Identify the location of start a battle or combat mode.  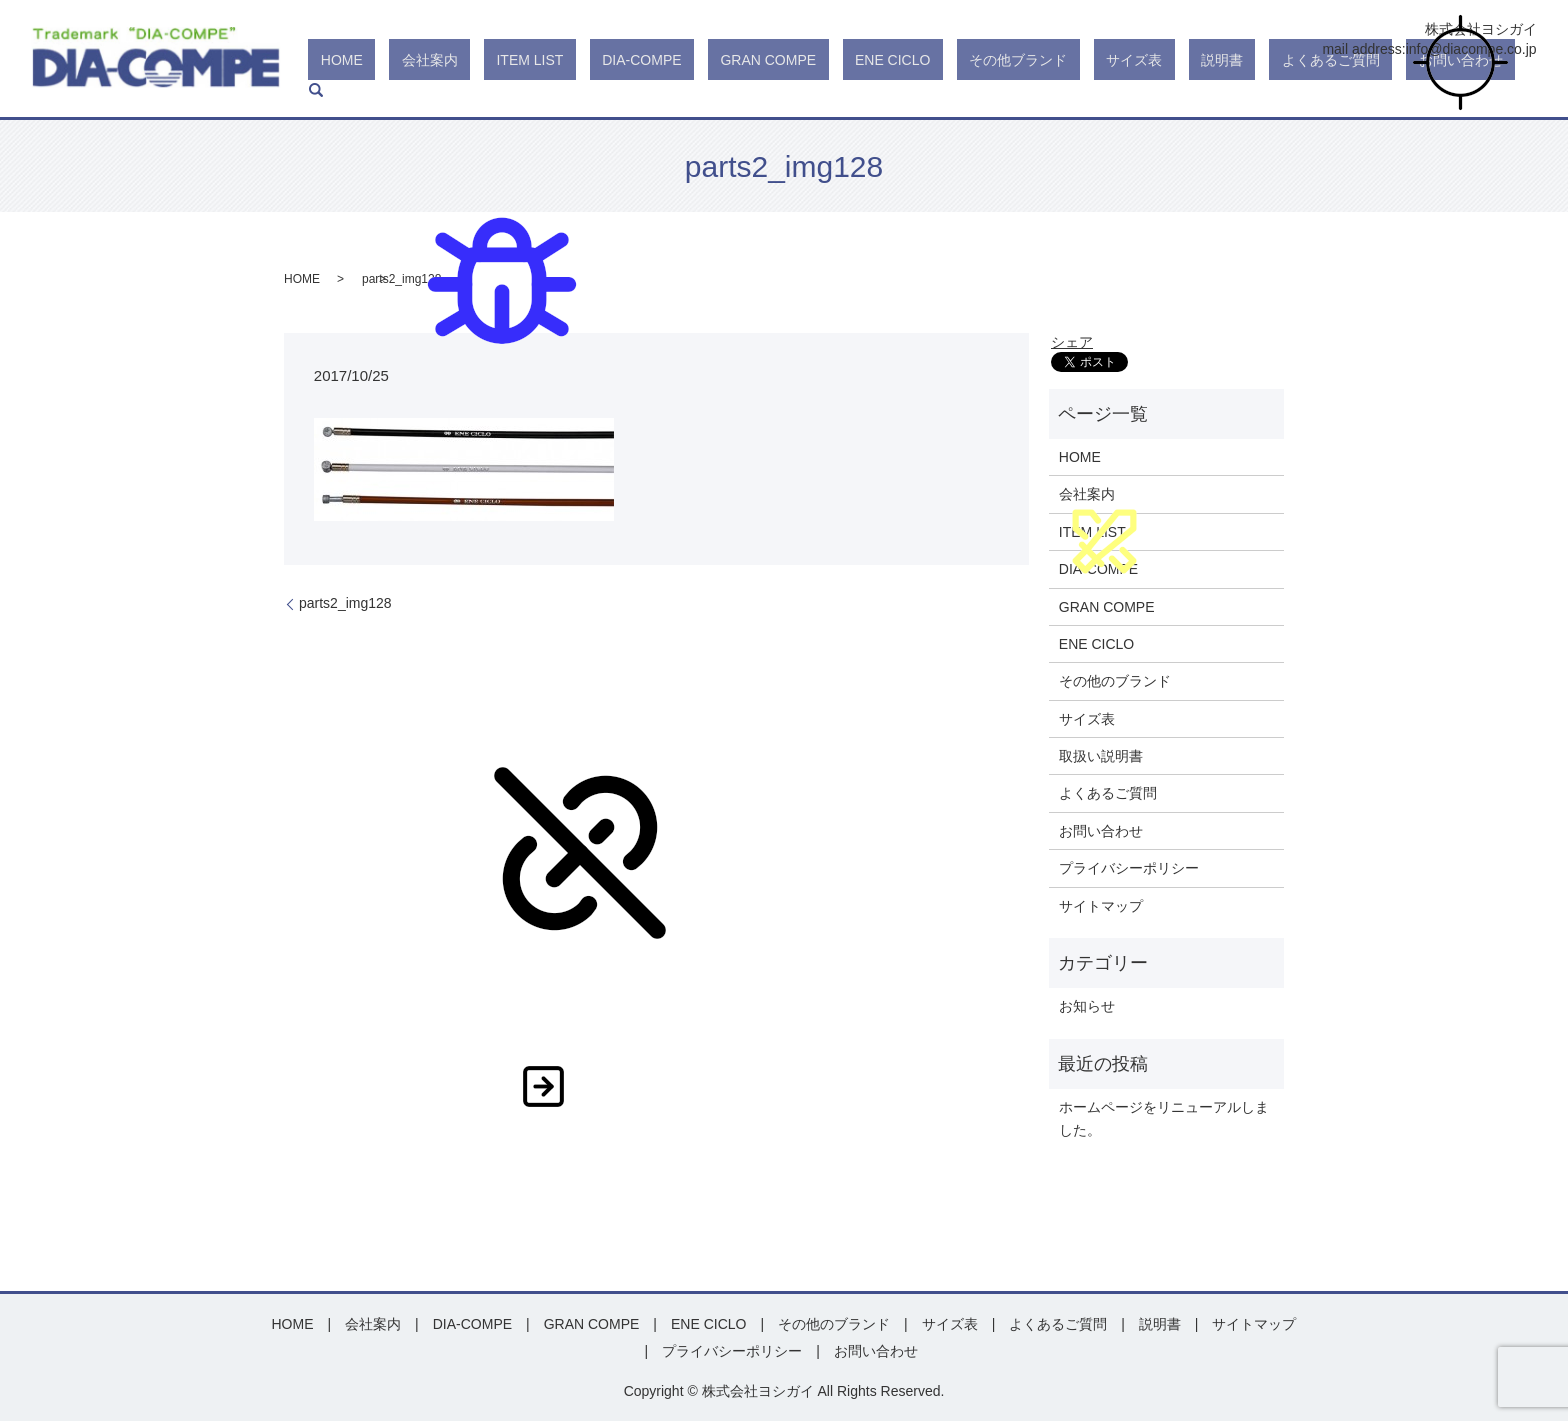
(1104, 541).